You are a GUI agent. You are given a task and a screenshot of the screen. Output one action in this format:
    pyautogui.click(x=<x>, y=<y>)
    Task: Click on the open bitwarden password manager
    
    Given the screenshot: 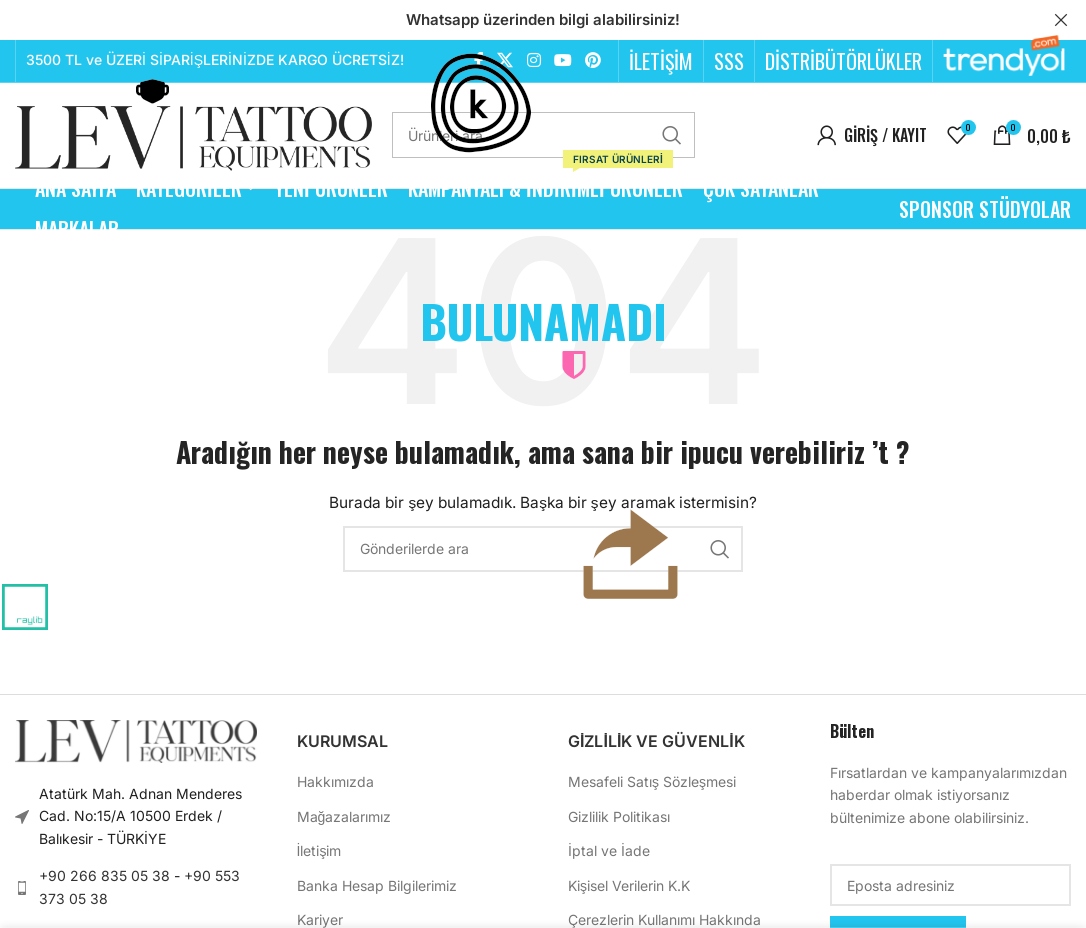 What is the action you would take?
    pyautogui.click(x=574, y=365)
    